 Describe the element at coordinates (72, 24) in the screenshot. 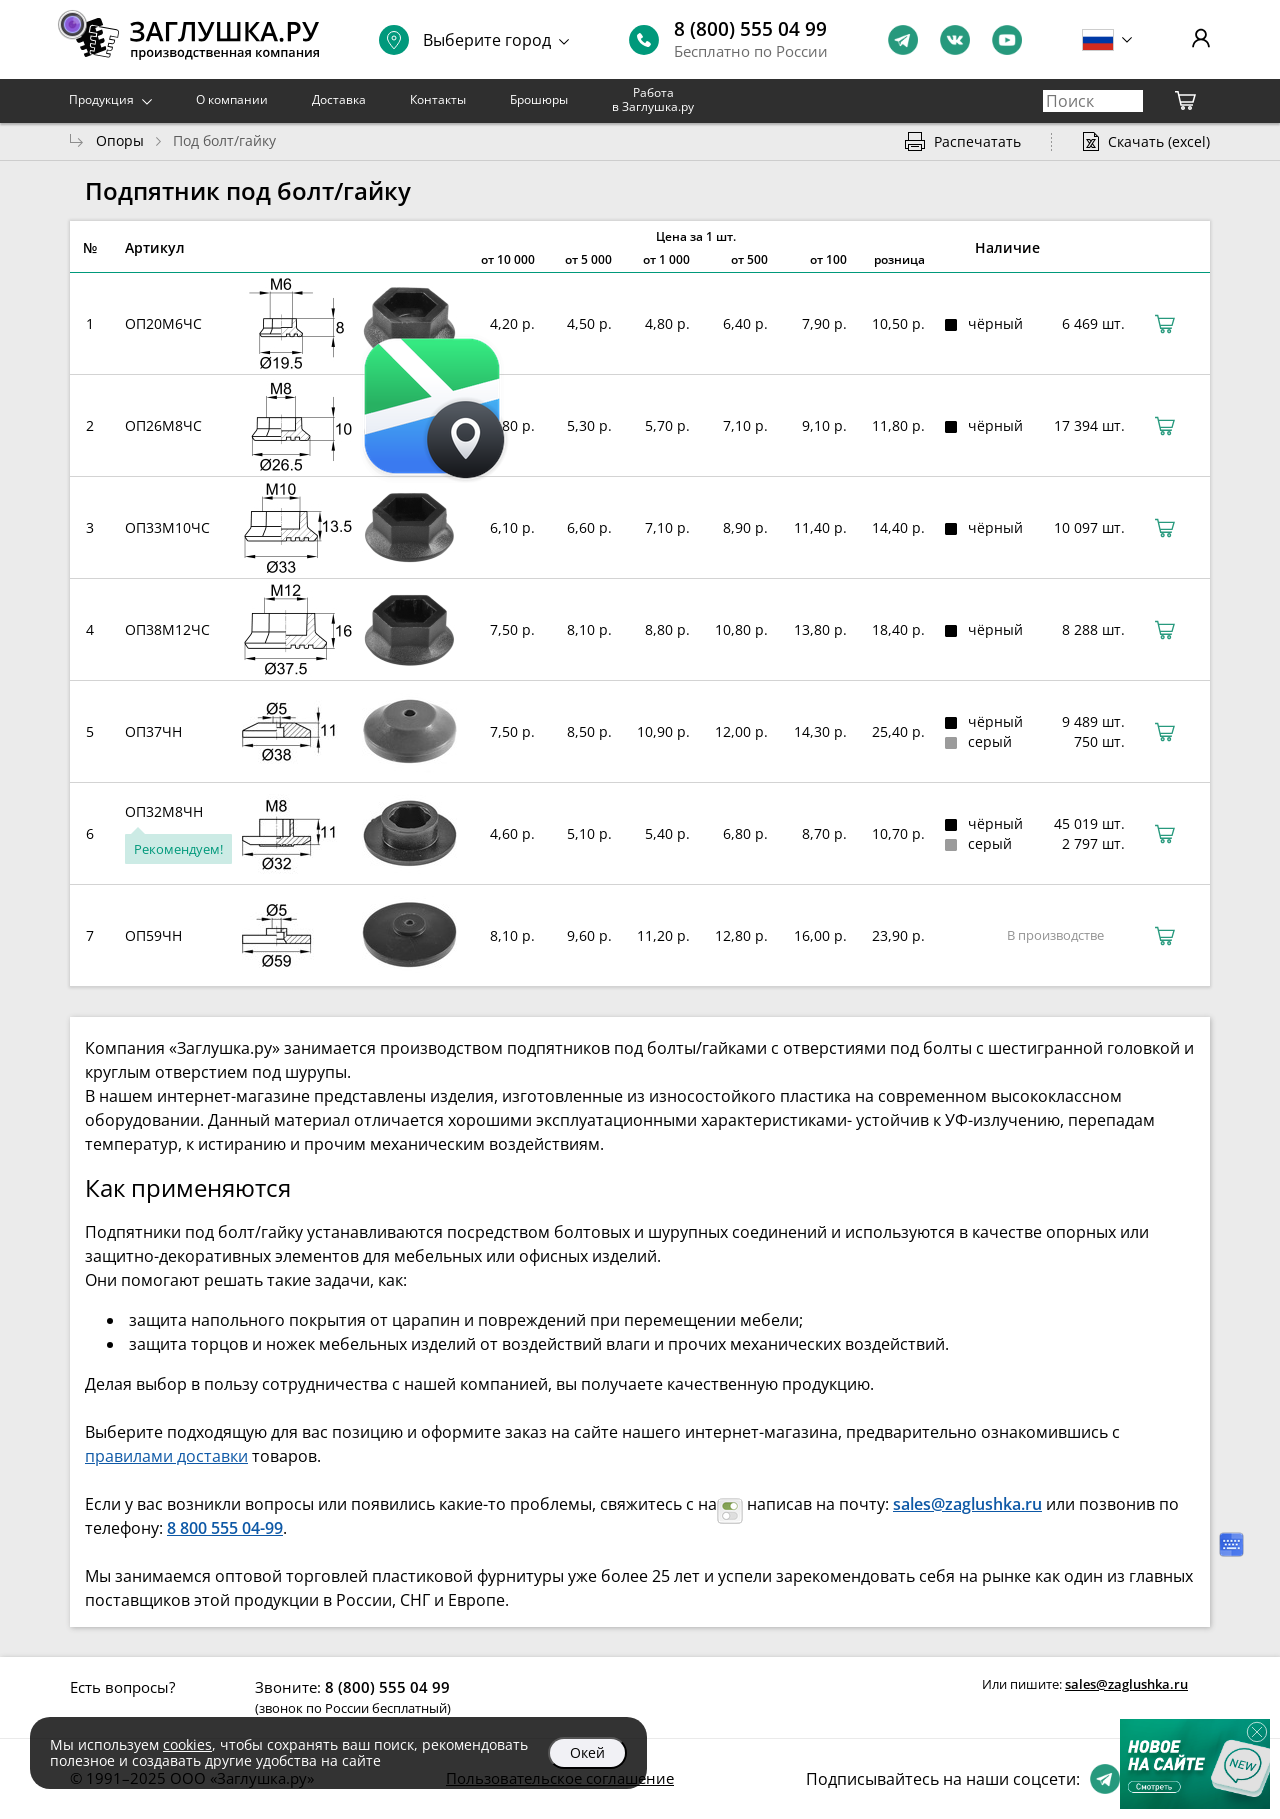

I see `open the camera app` at that location.